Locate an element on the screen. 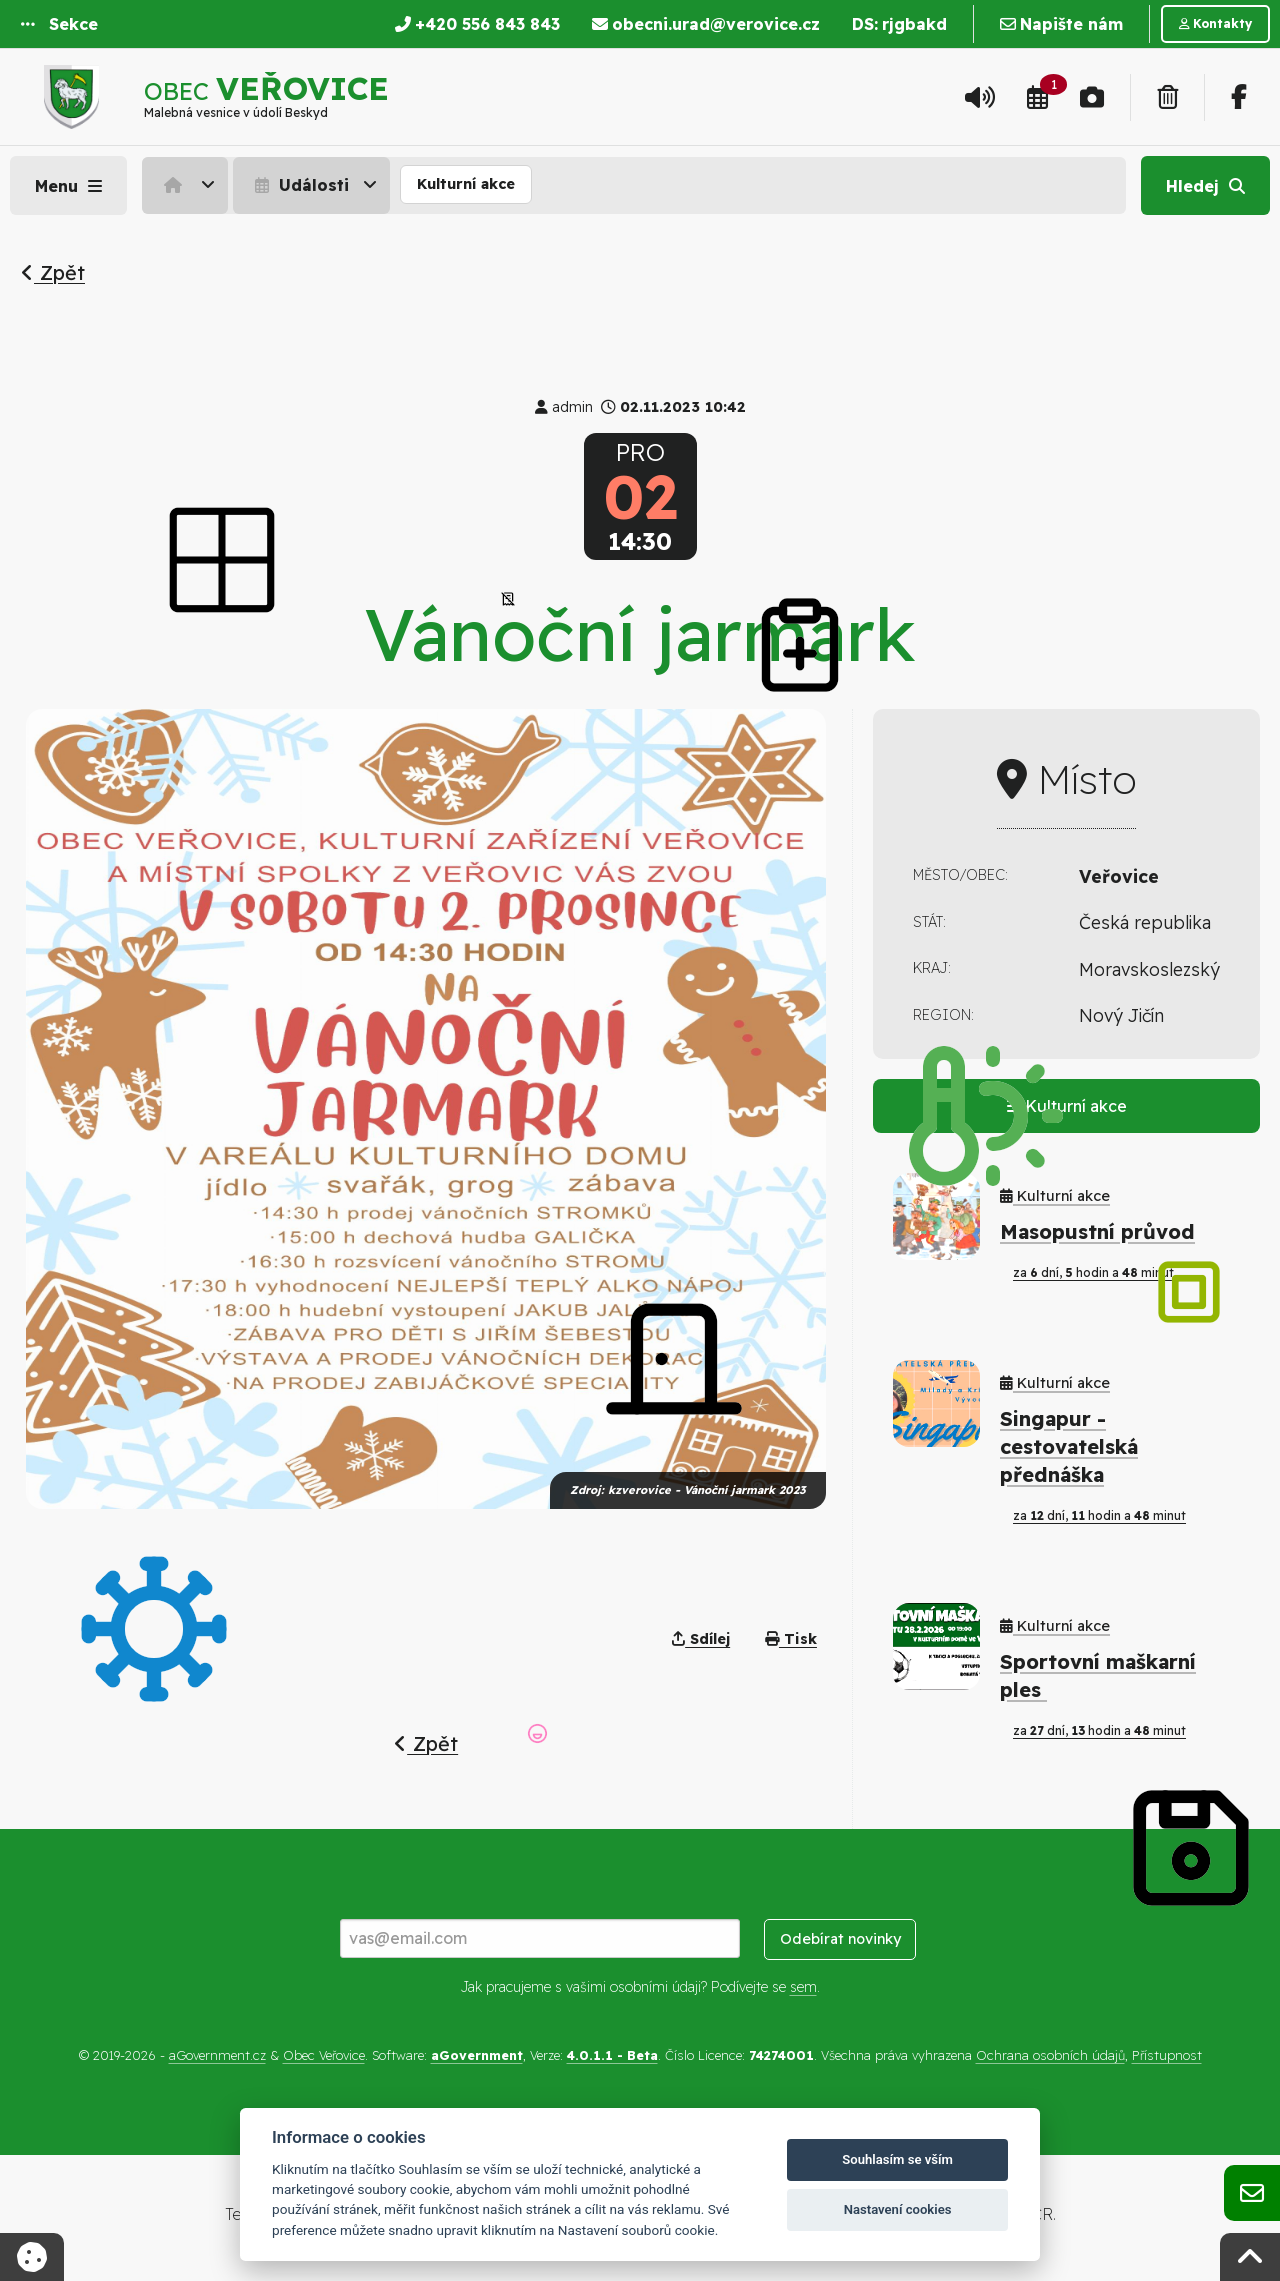  disable receipt generation is located at coordinates (508, 599).